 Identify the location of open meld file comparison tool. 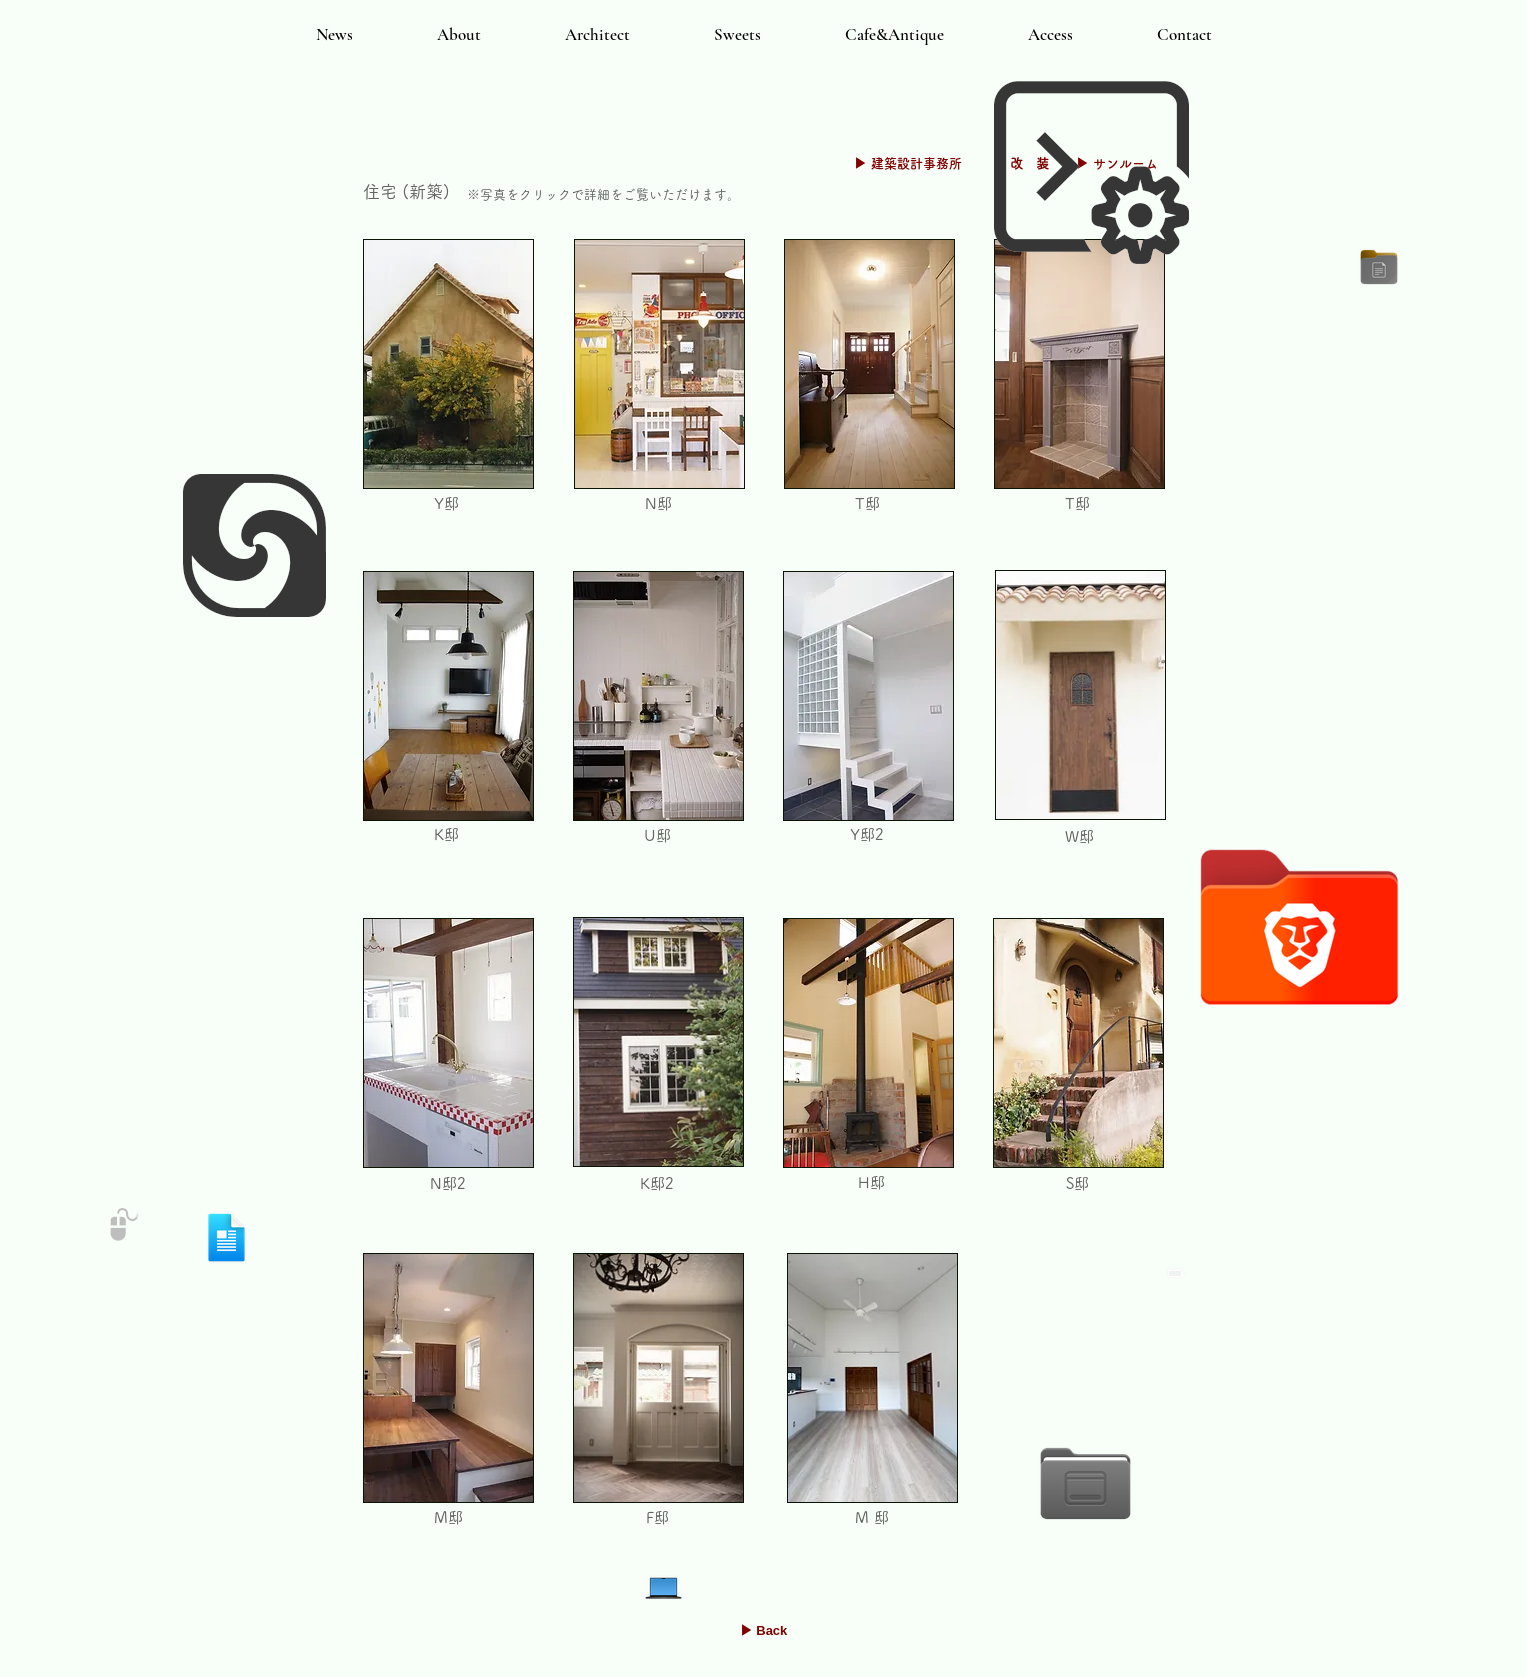
(254, 545).